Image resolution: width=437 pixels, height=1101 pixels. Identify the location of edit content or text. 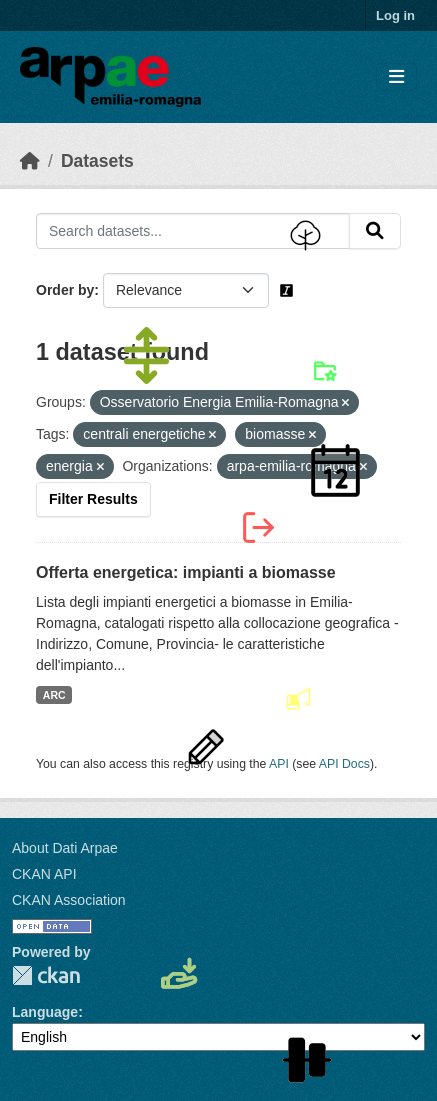
(205, 747).